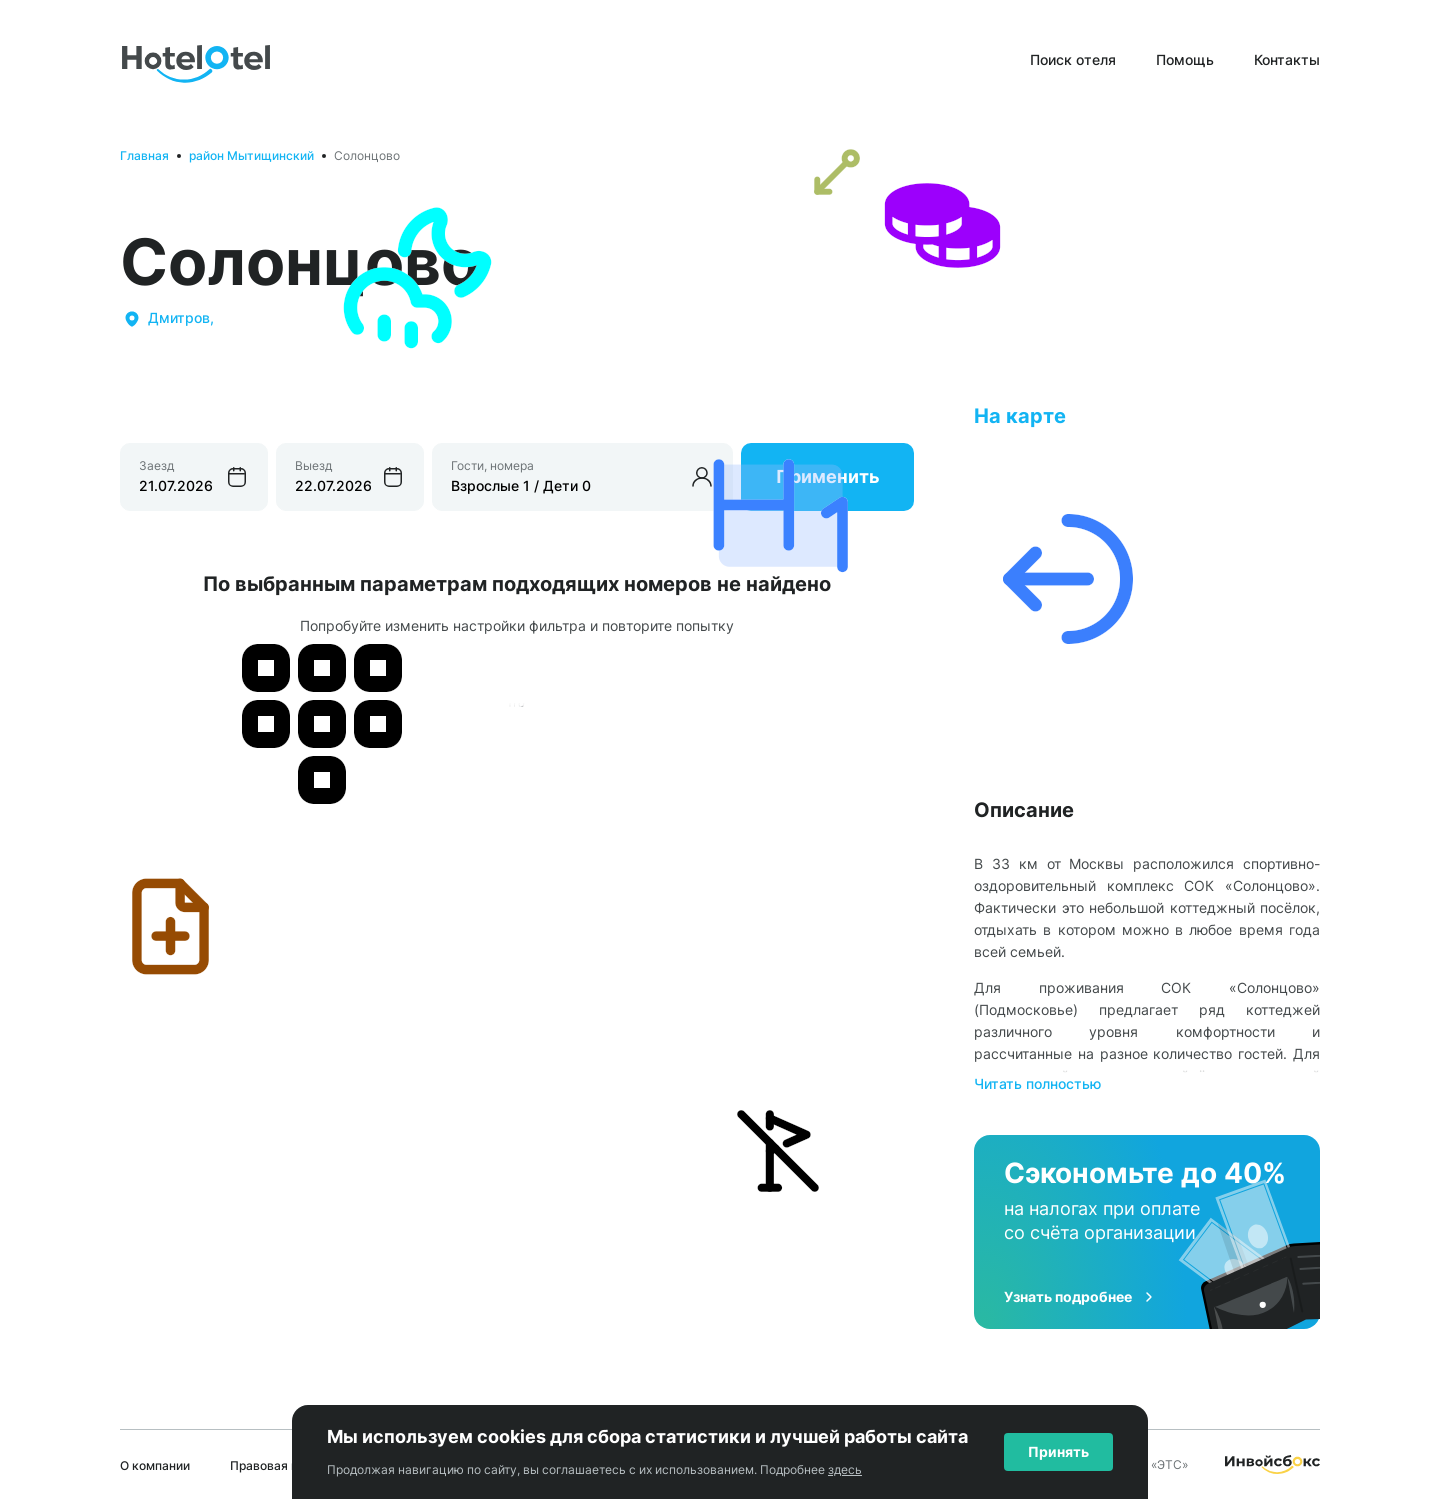 The width and height of the screenshot is (1440, 1499). What do you see at coordinates (778, 513) in the screenshot?
I see `format text as heading level 1` at bounding box center [778, 513].